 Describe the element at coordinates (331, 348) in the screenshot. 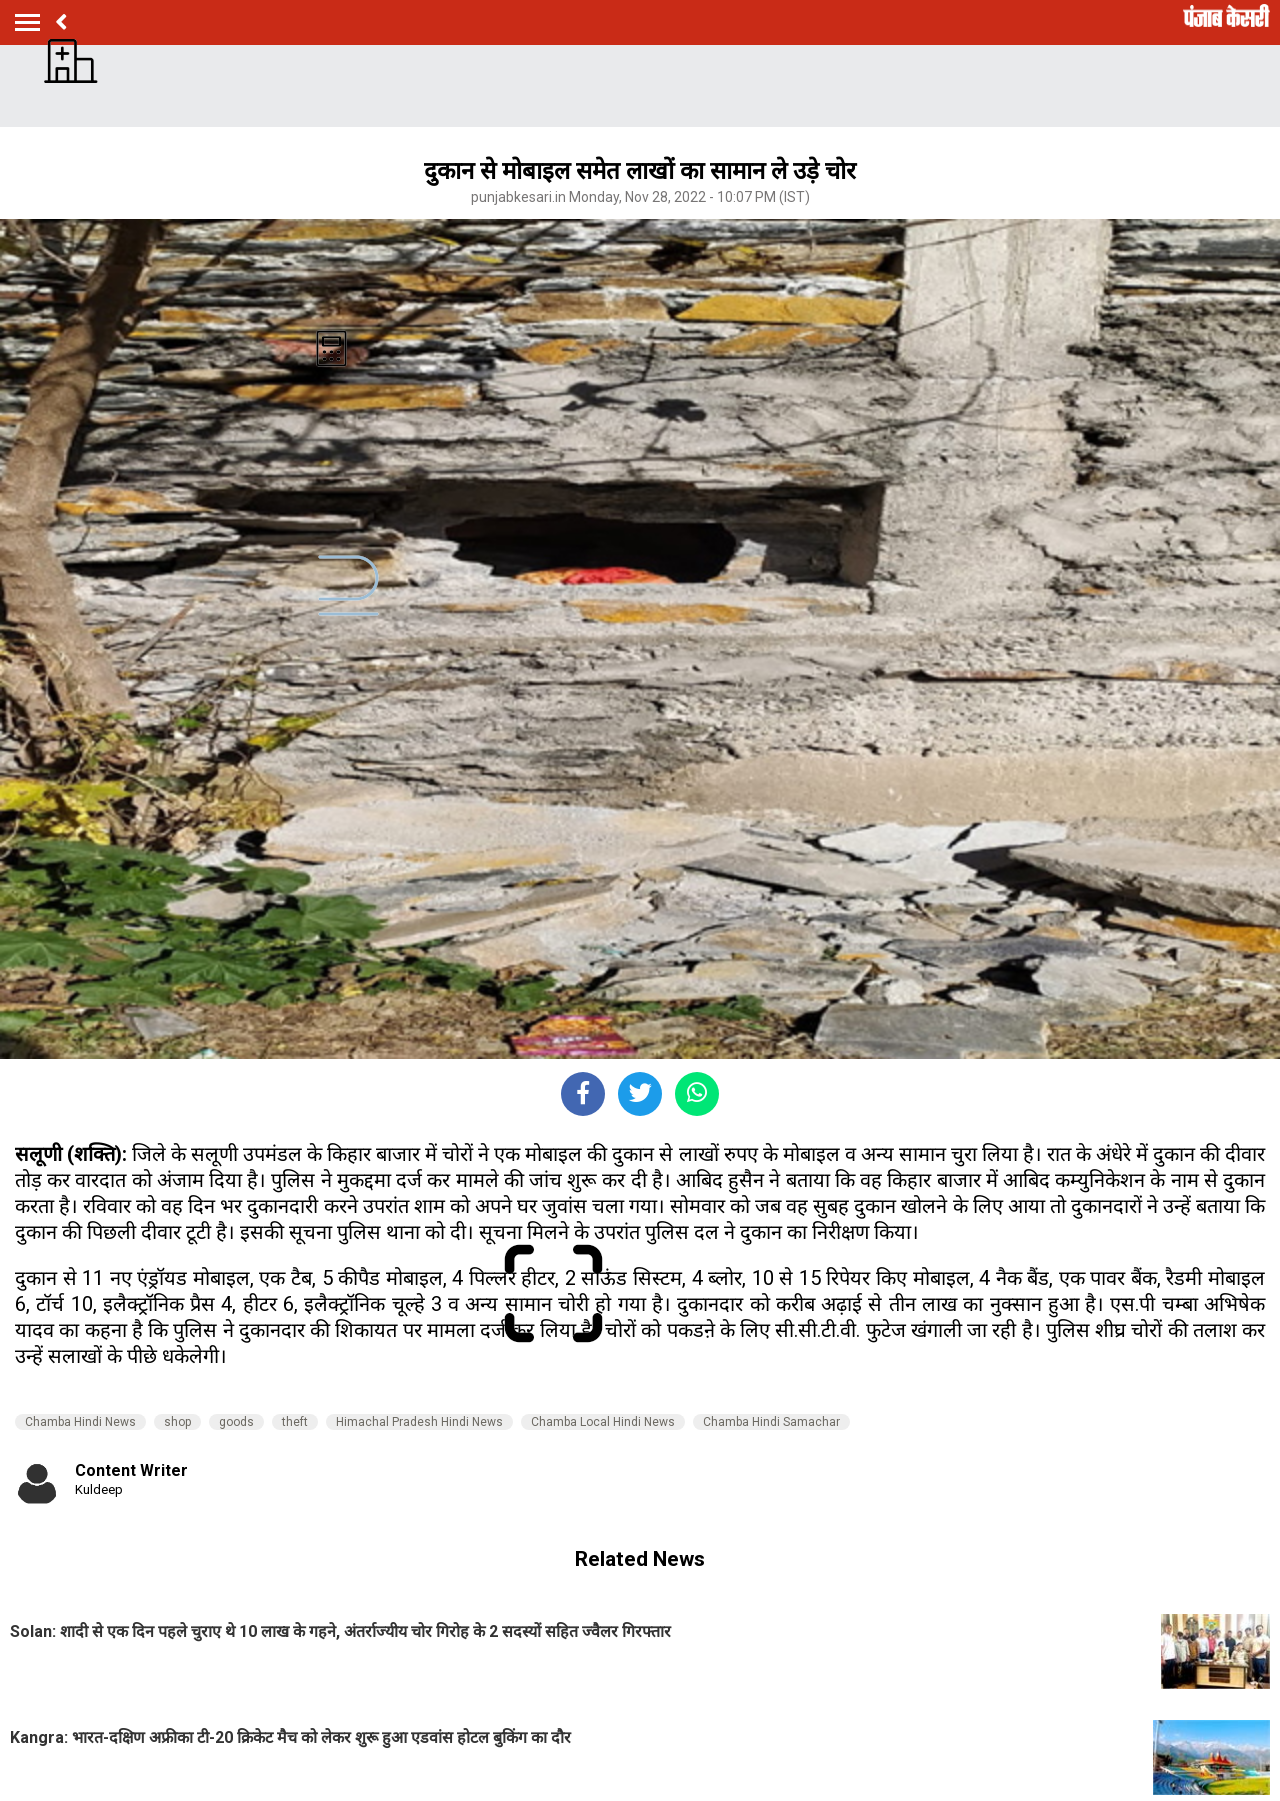

I see `open calculator app` at that location.